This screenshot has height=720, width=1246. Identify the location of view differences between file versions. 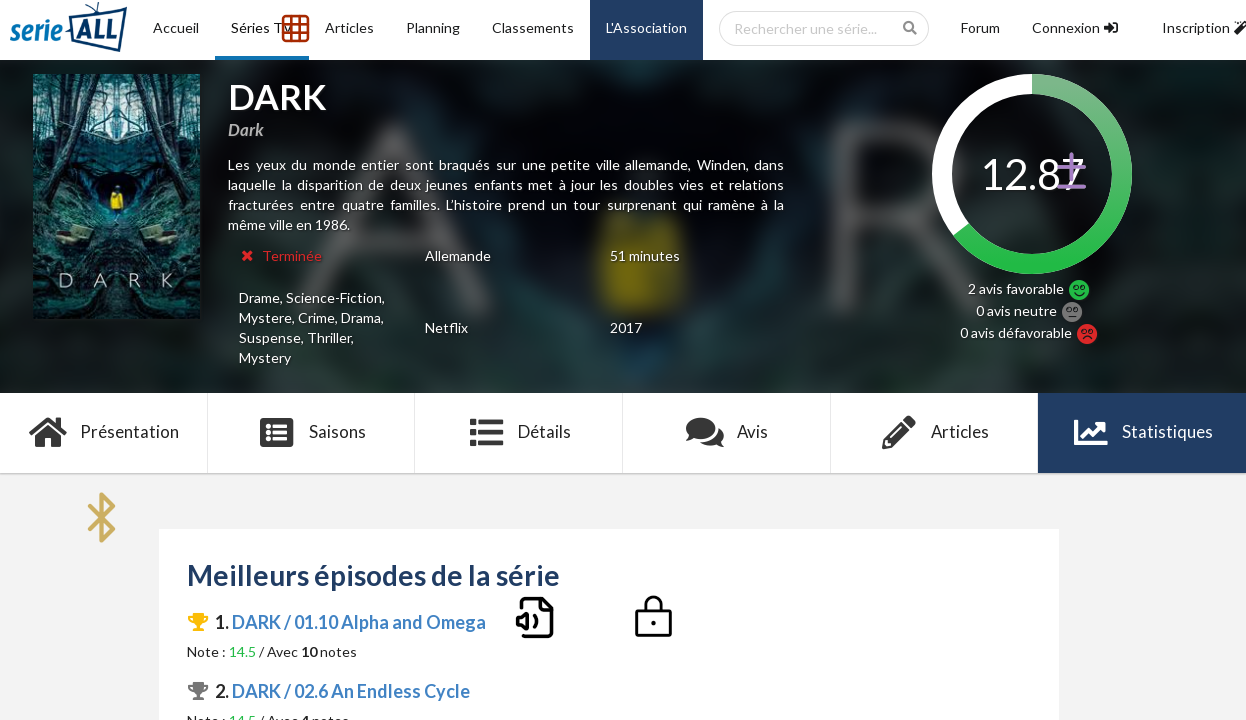
(1071, 170).